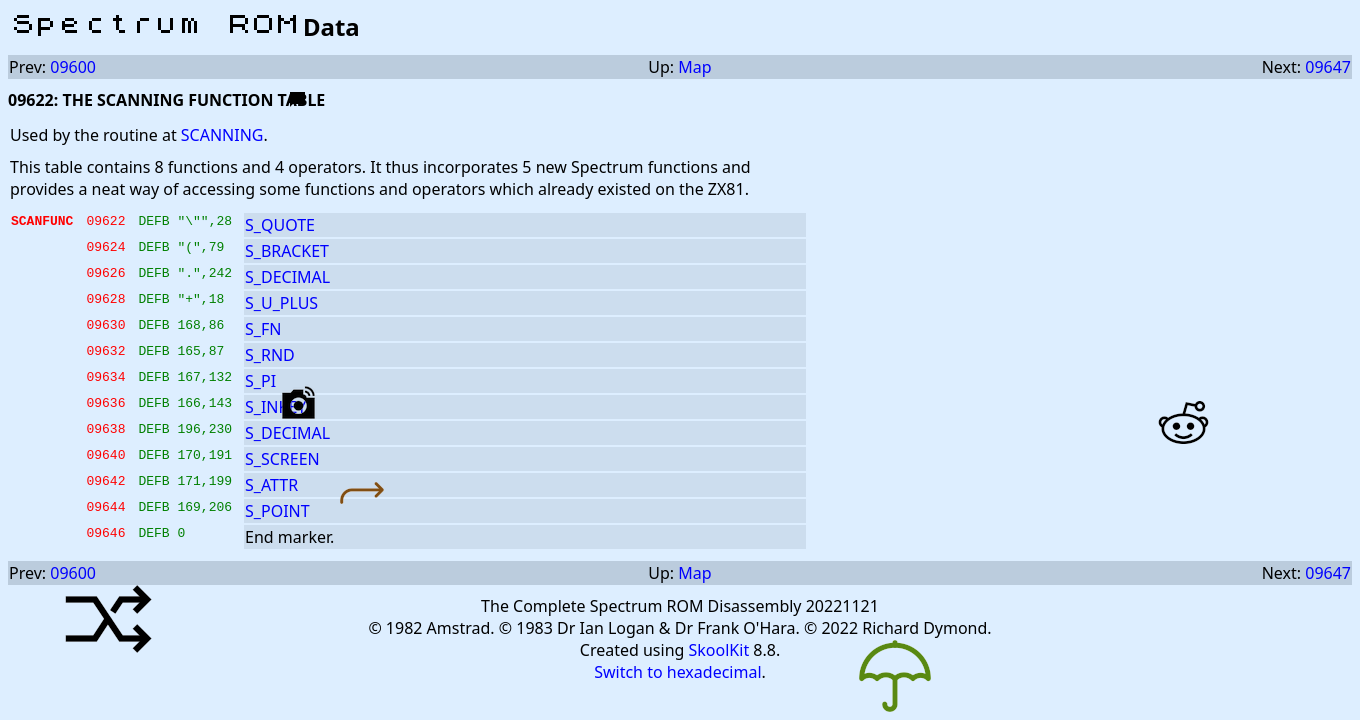 The image size is (1360, 720). I want to click on forward or share content, so click(362, 493).